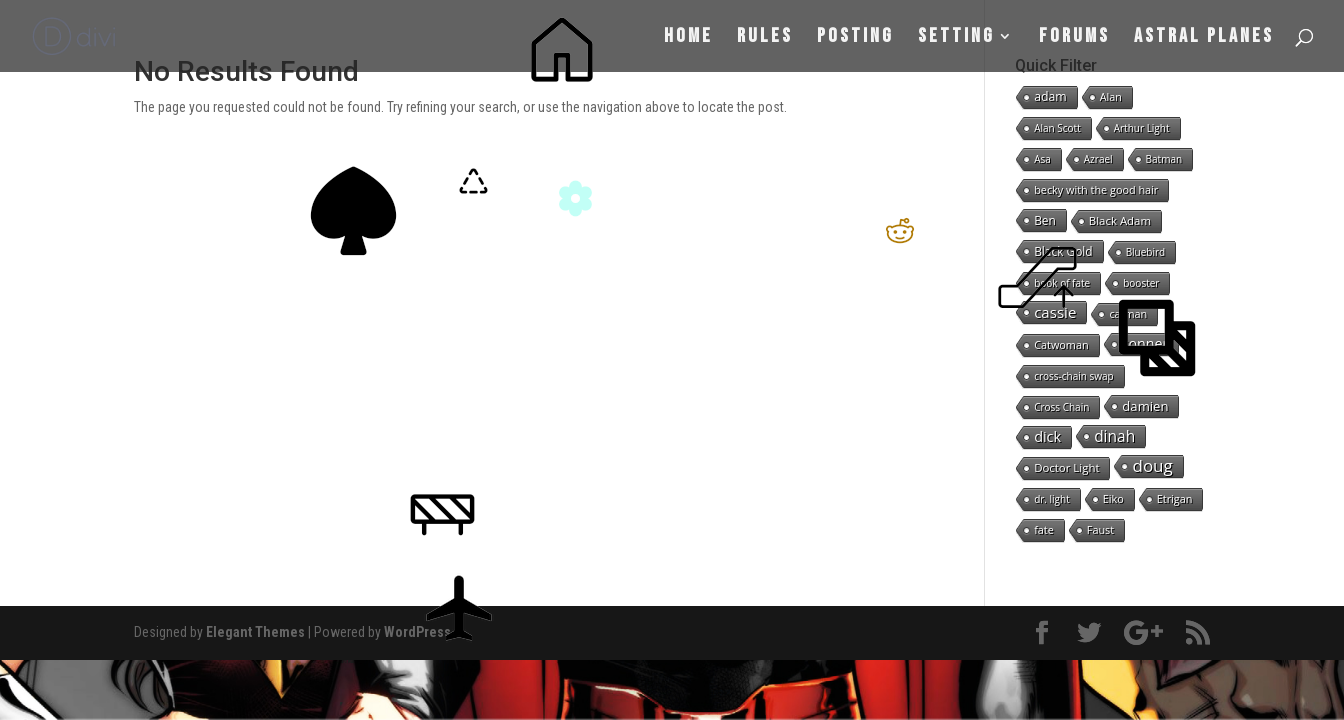 Image resolution: width=1344 pixels, height=720 pixels. I want to click on indicates a recycling or refresh cycle, so click(473, 181).